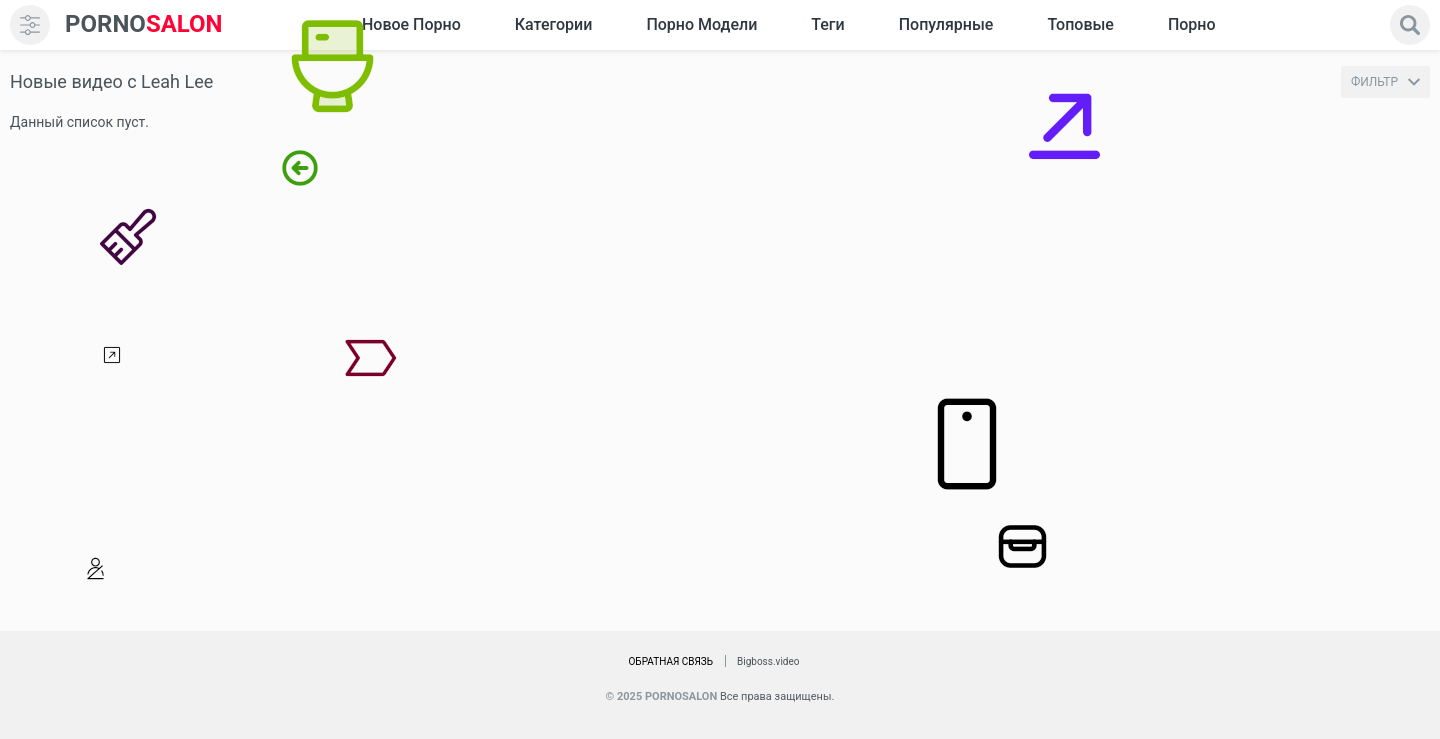 This screenshot has width=1440, height=739. What do you see at coordinates (967, 444) in the screenshot?
I see `access device camera settings` at bounding box center [967, 444].